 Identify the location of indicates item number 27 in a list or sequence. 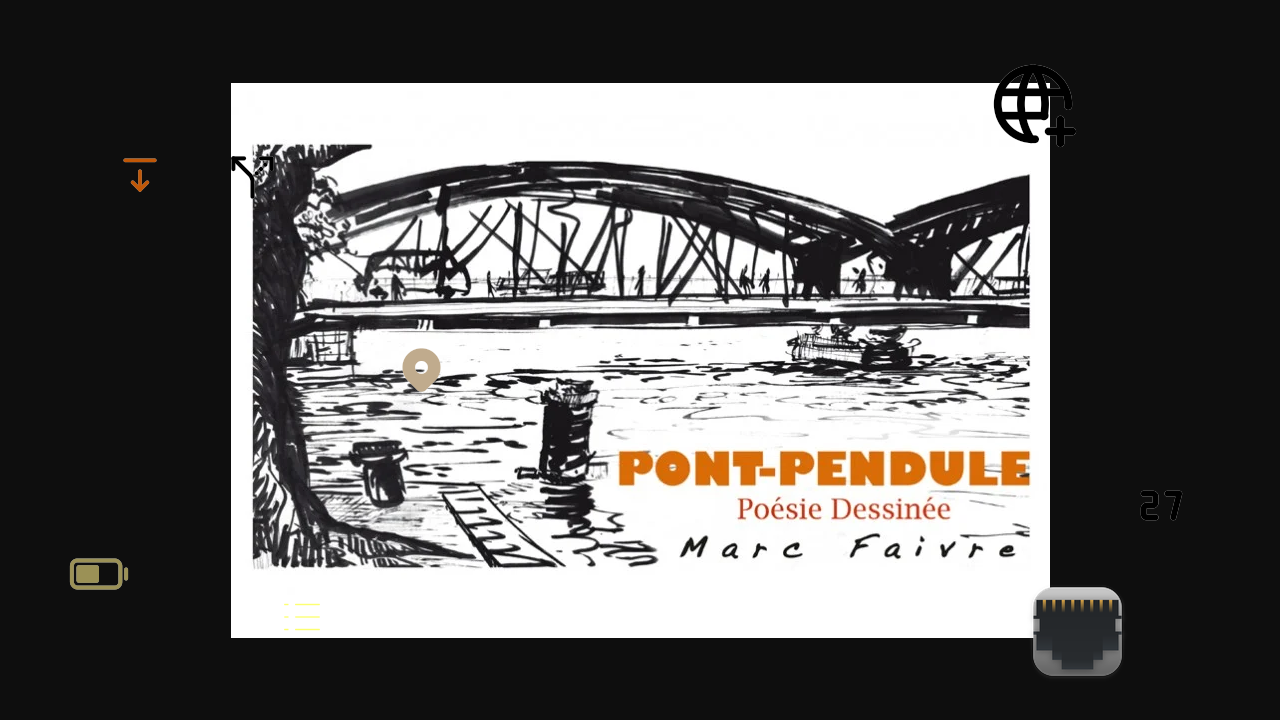
(1161, 505).